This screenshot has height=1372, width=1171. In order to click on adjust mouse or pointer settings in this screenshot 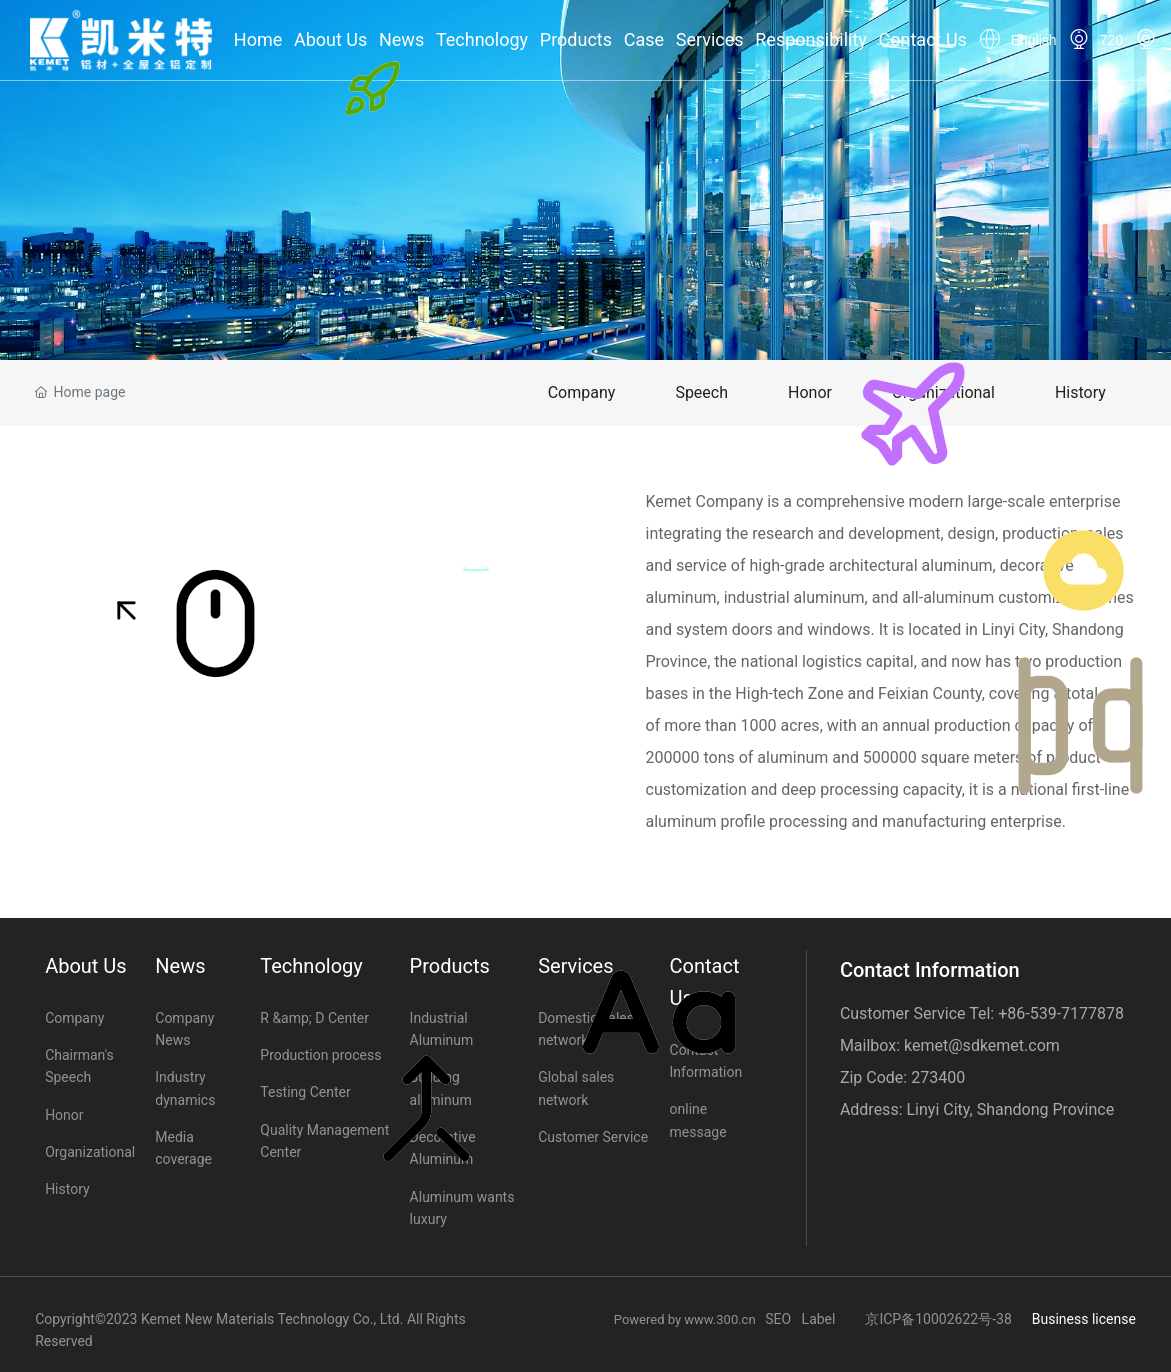, I will do `click(215, 623)`.